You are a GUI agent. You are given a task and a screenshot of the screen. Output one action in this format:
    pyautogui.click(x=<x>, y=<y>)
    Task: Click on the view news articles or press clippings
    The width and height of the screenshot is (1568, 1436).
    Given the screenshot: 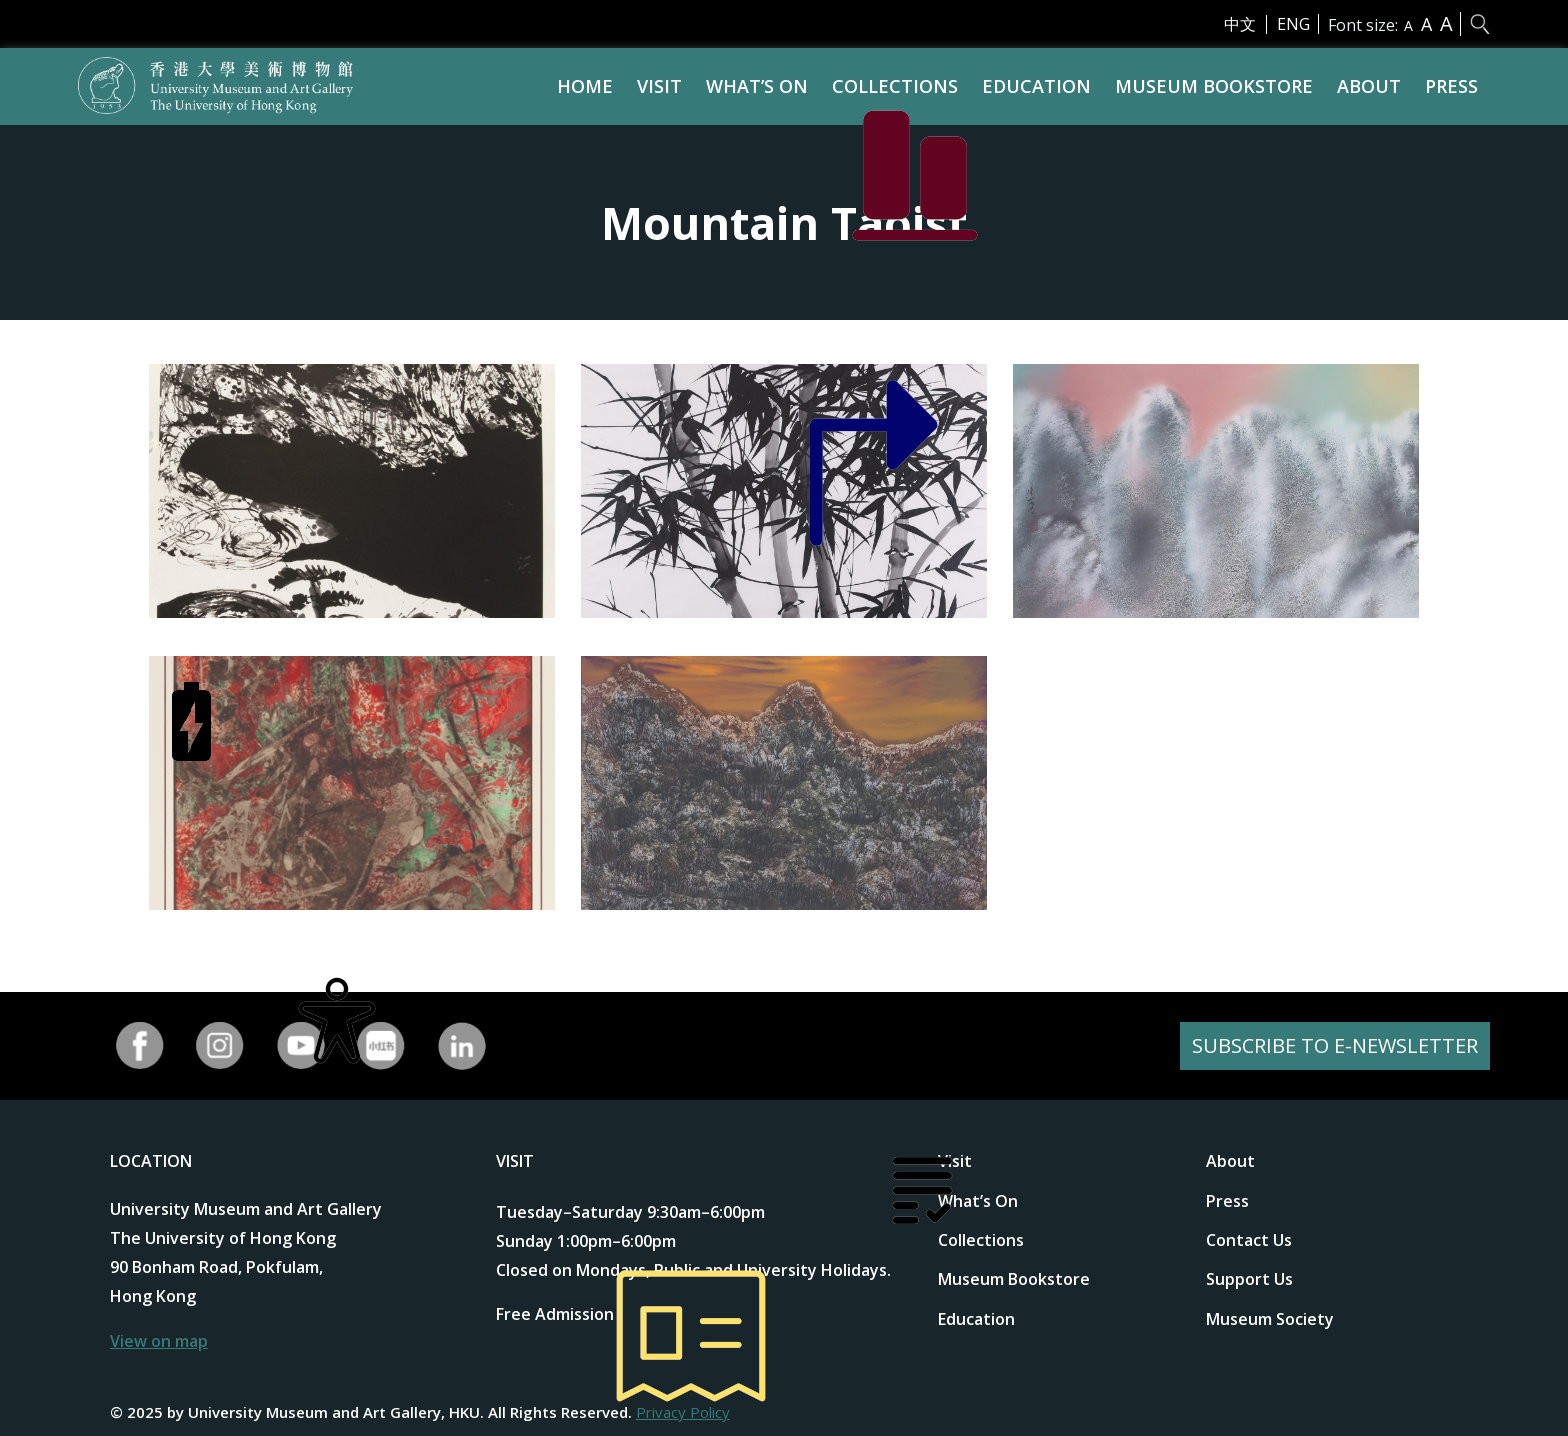 What is the action you would take?
    pyautogui.click(x=691, y=1333)
    